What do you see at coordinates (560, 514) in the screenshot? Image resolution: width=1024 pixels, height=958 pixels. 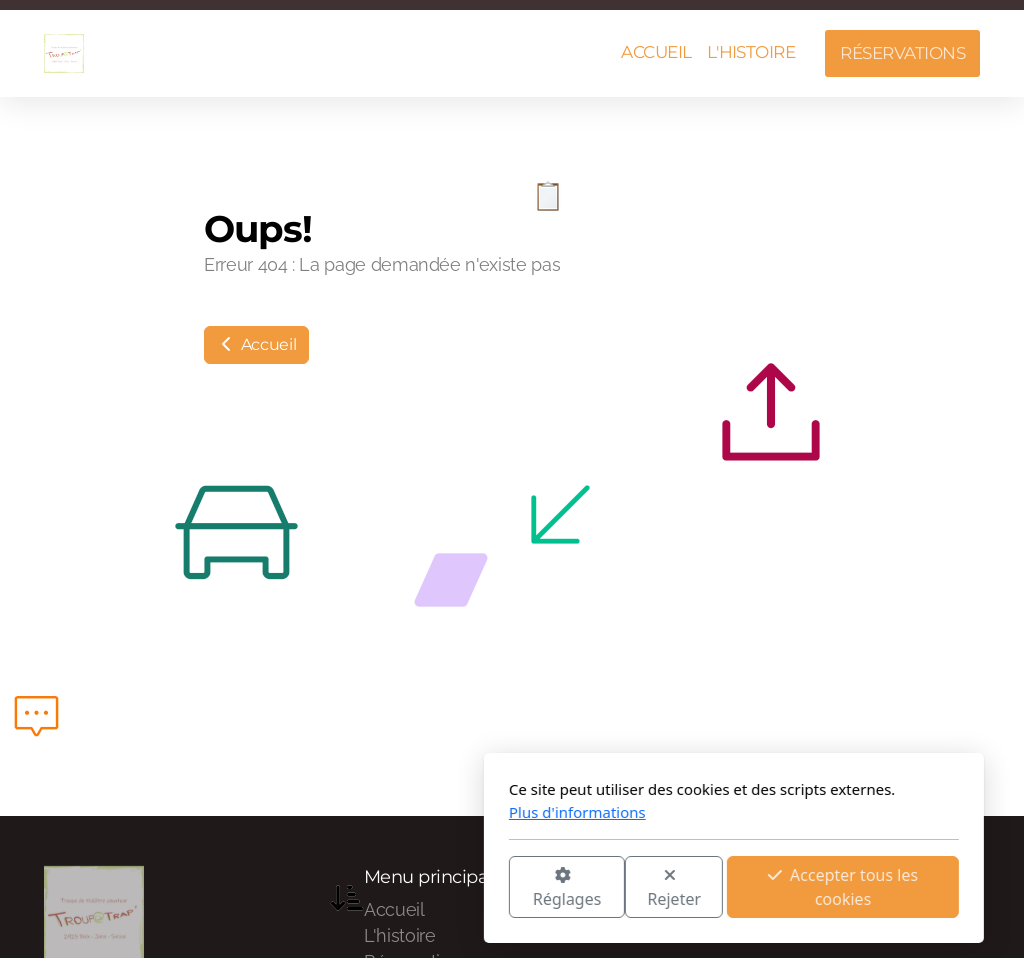 I see `navigate to previous or lower-left content` at bounding box center [560, 514].